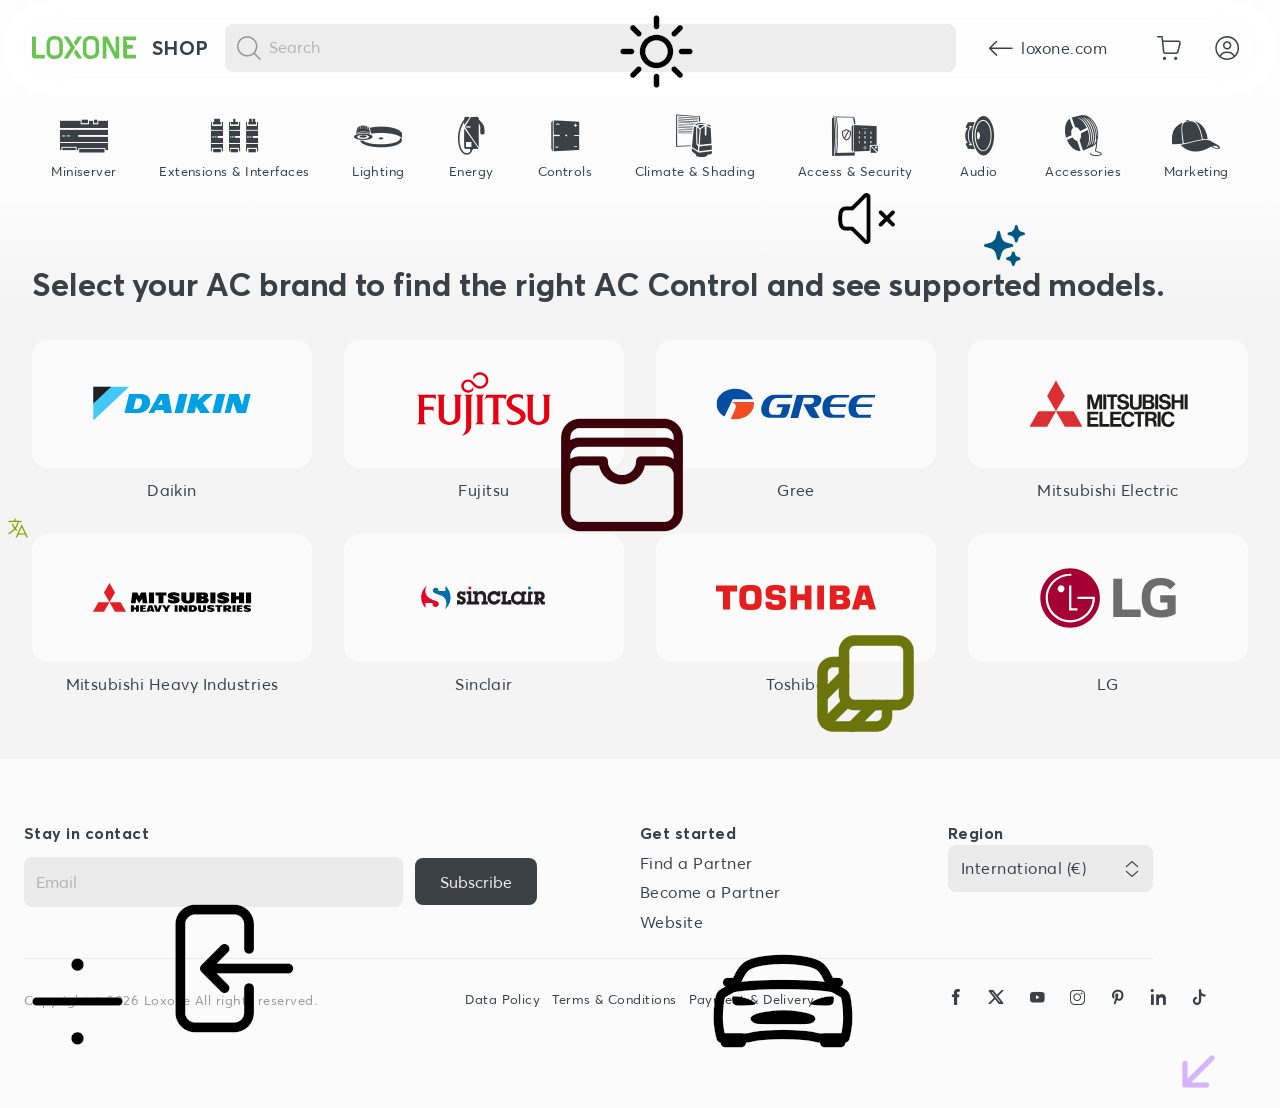  Describe the element at coordinates (1004, 245) in the screenshot. I see `indicates AI-generated or enhanced content` at that location.